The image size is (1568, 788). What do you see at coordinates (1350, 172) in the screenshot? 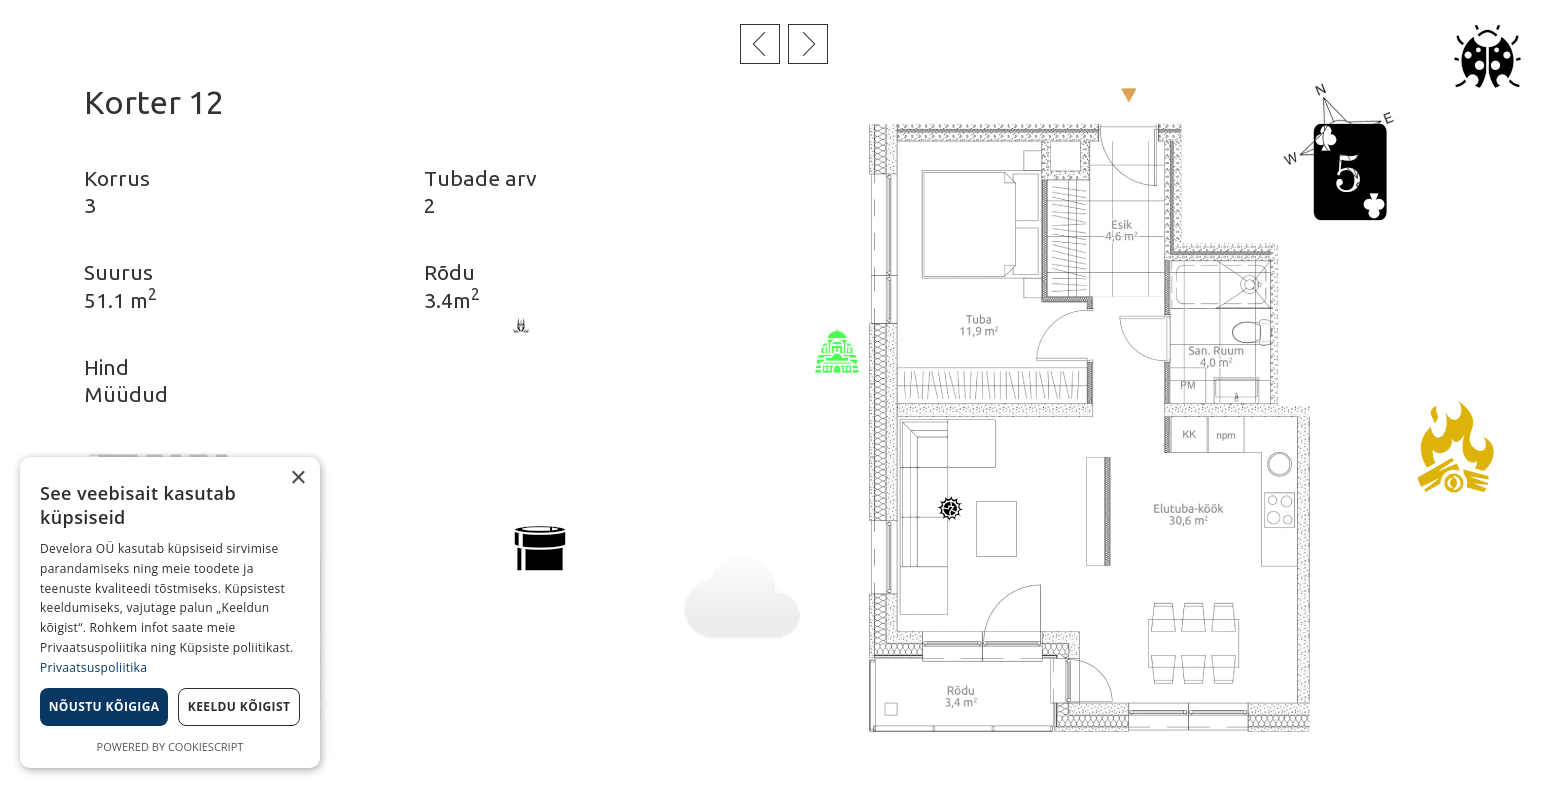
I see `five of clubs playing card` at bounding box center [1350, 172].